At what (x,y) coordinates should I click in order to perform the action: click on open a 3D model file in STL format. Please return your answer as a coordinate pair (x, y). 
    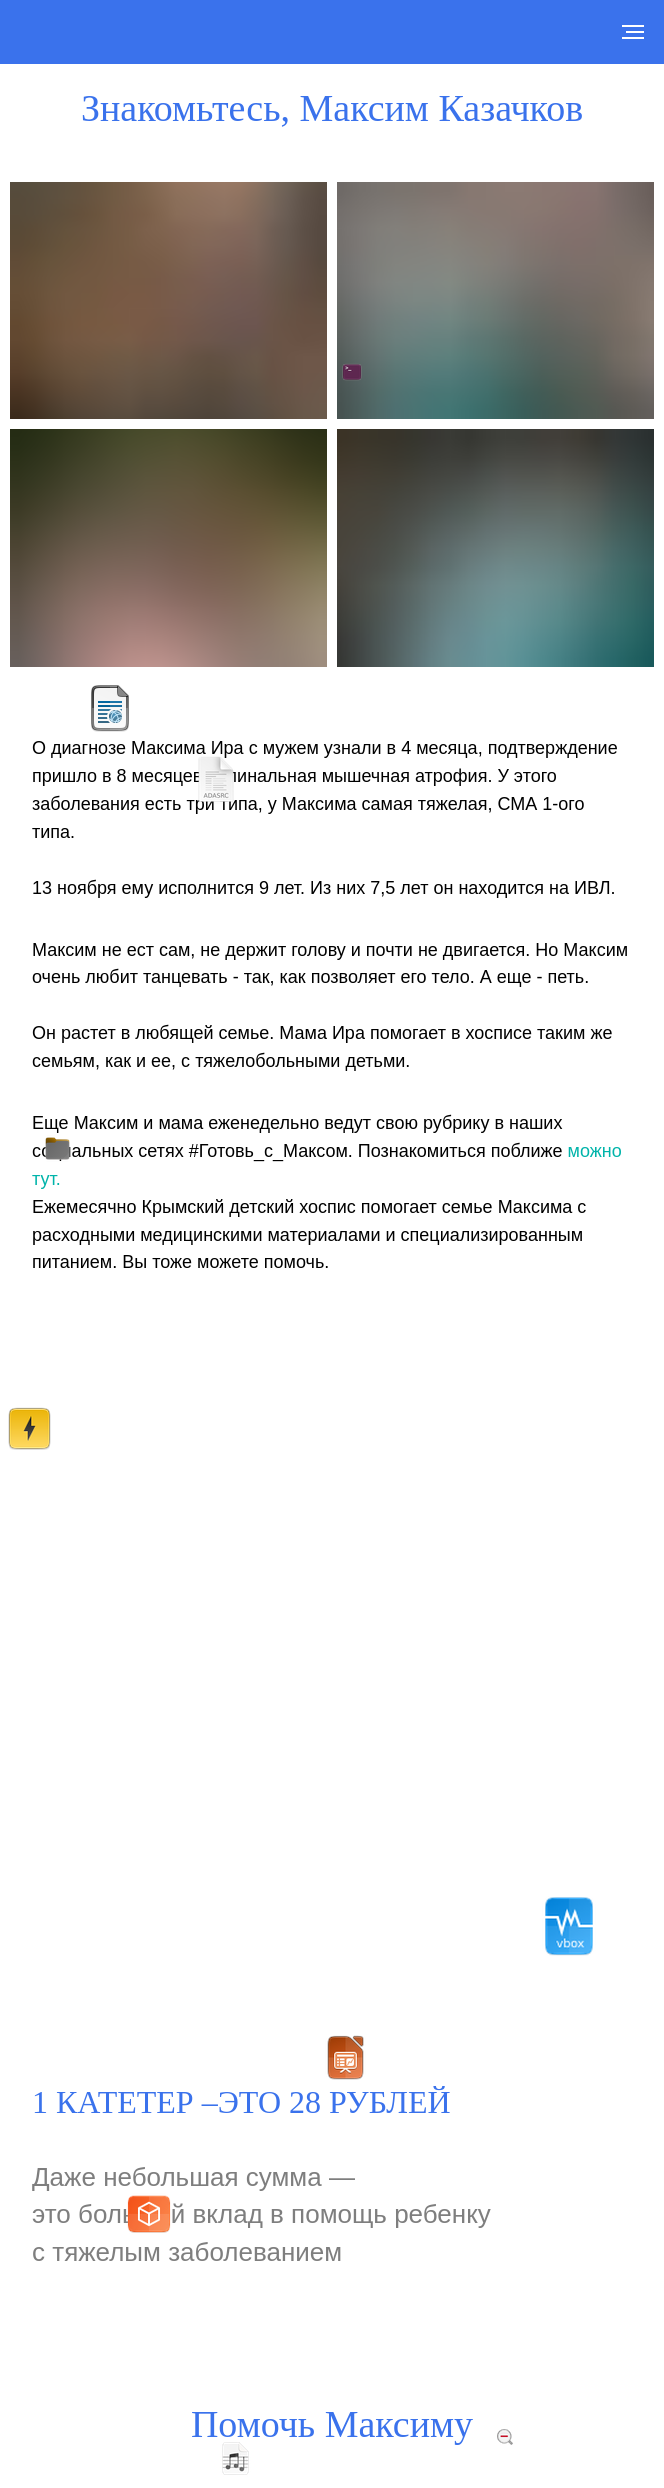
    Looking at the image, I should click on (149, 2213).